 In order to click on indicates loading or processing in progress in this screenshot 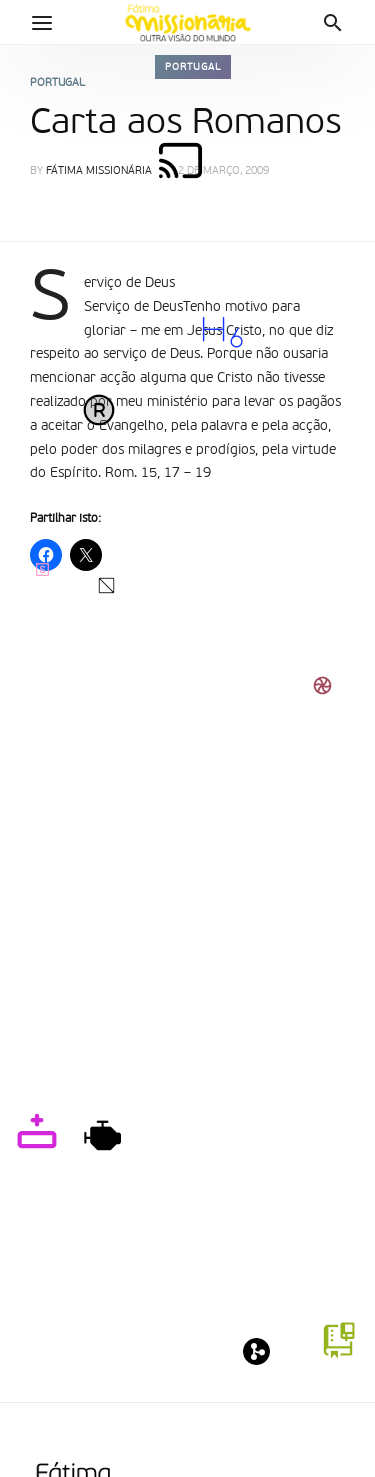, I will do `click(322, 685)`.